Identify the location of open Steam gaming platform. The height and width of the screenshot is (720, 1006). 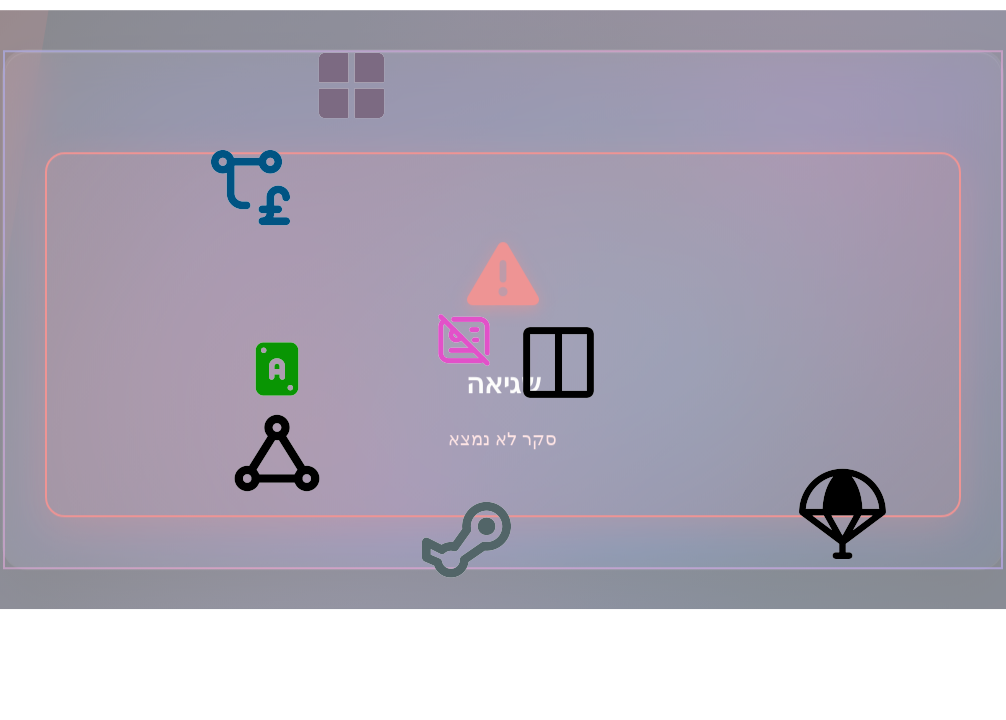
(466, 537).